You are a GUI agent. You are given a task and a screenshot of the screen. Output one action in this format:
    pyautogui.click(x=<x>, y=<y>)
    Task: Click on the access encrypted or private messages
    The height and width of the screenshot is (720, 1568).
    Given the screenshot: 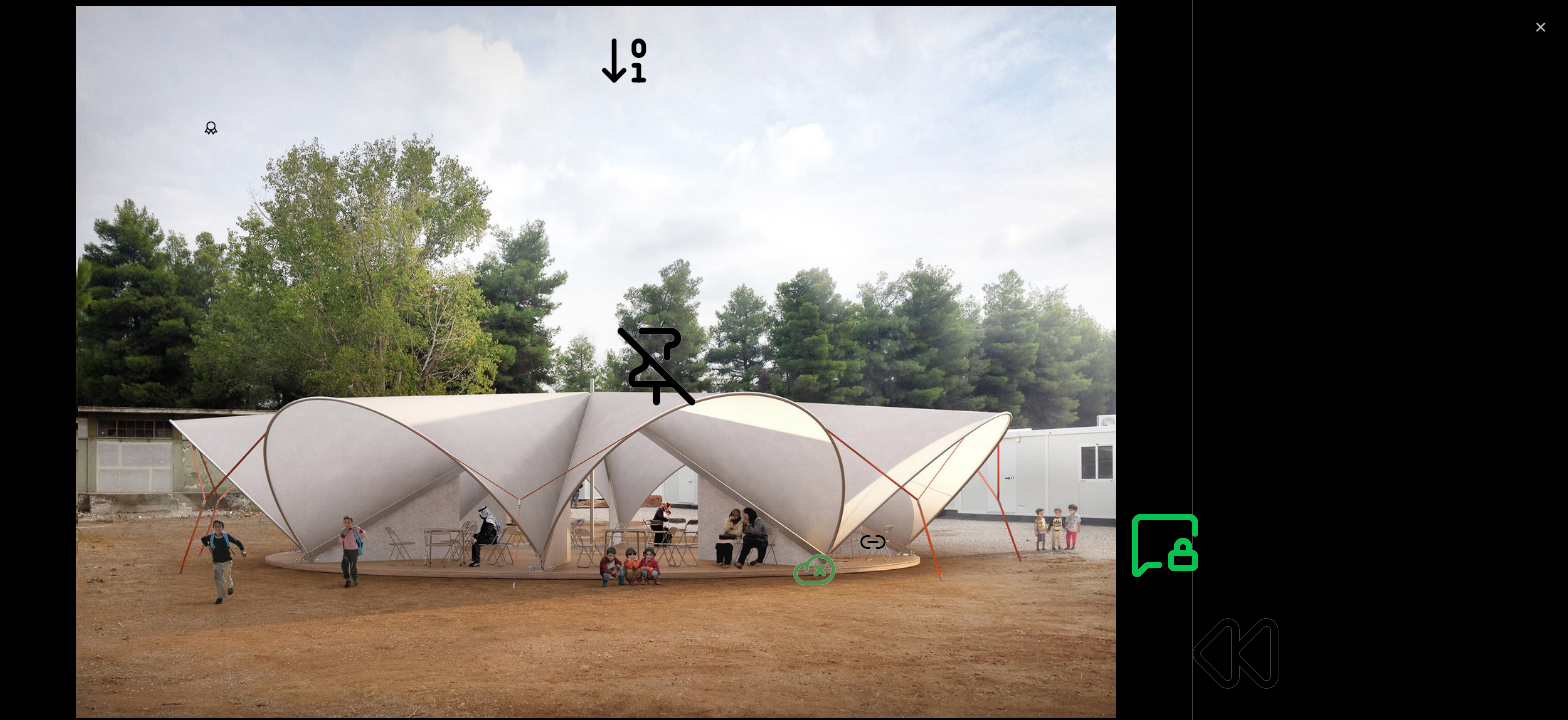 What is the action you would take?
    pyautogui.click(x=1165, y=544)
    